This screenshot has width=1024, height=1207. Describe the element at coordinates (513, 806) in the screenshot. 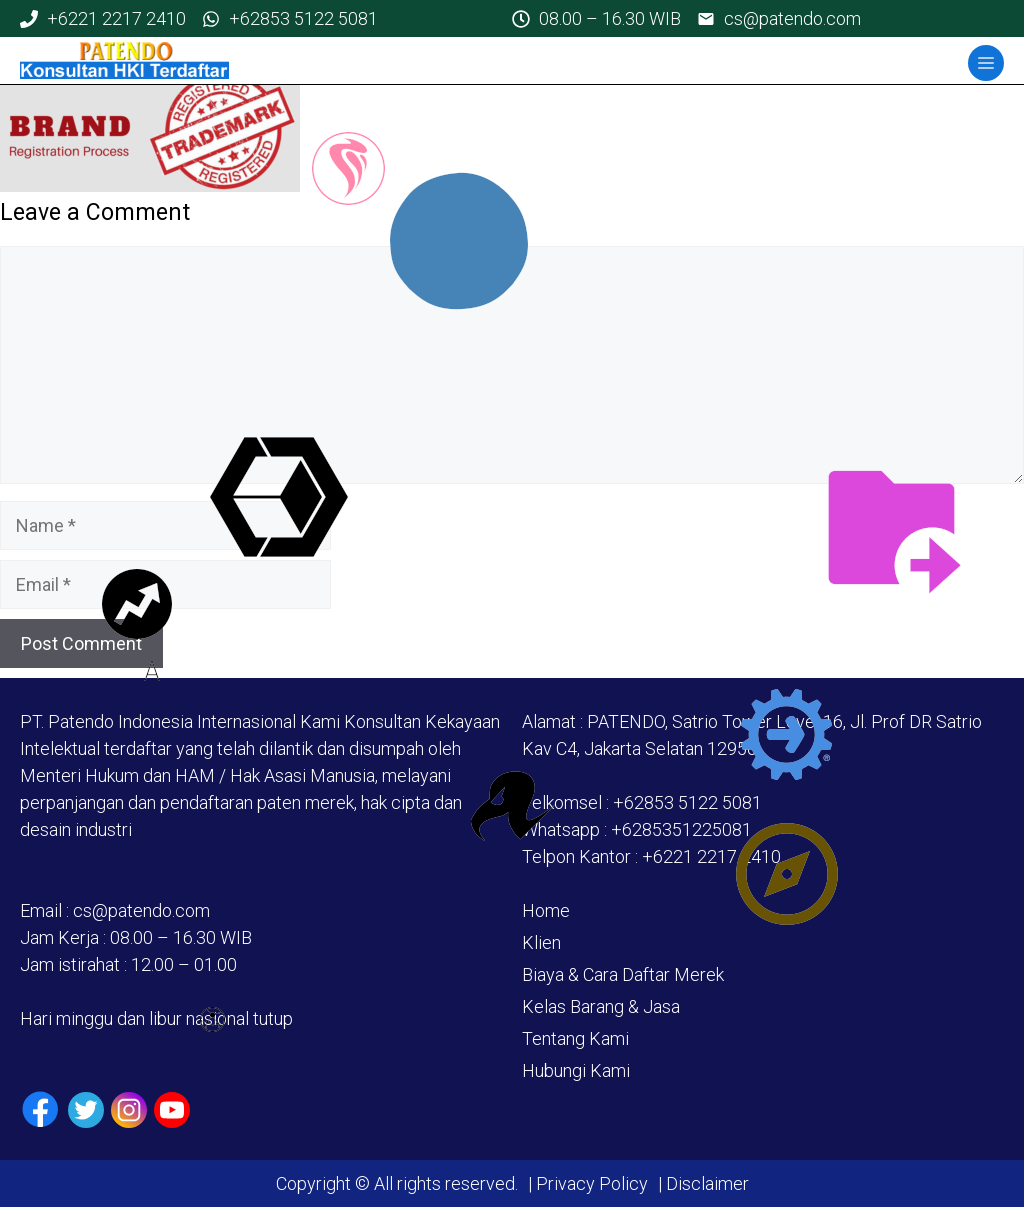

I see `visit The Register technology news website` at that location.